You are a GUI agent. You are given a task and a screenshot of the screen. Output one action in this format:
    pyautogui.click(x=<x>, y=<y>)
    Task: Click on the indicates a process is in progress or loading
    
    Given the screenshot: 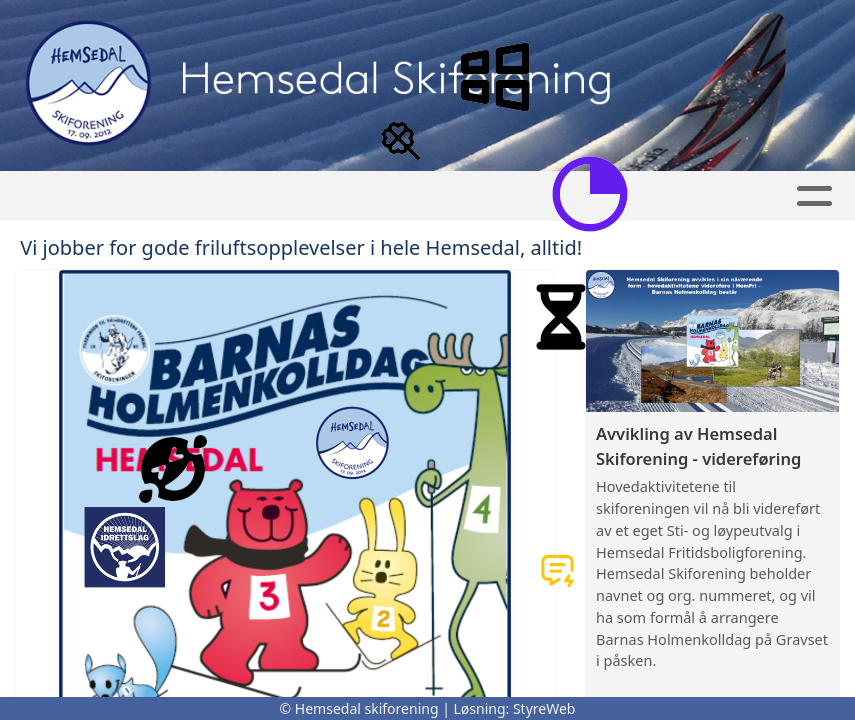 What is the action you would take?
    pyautogui.click(x=561, y=317)
    